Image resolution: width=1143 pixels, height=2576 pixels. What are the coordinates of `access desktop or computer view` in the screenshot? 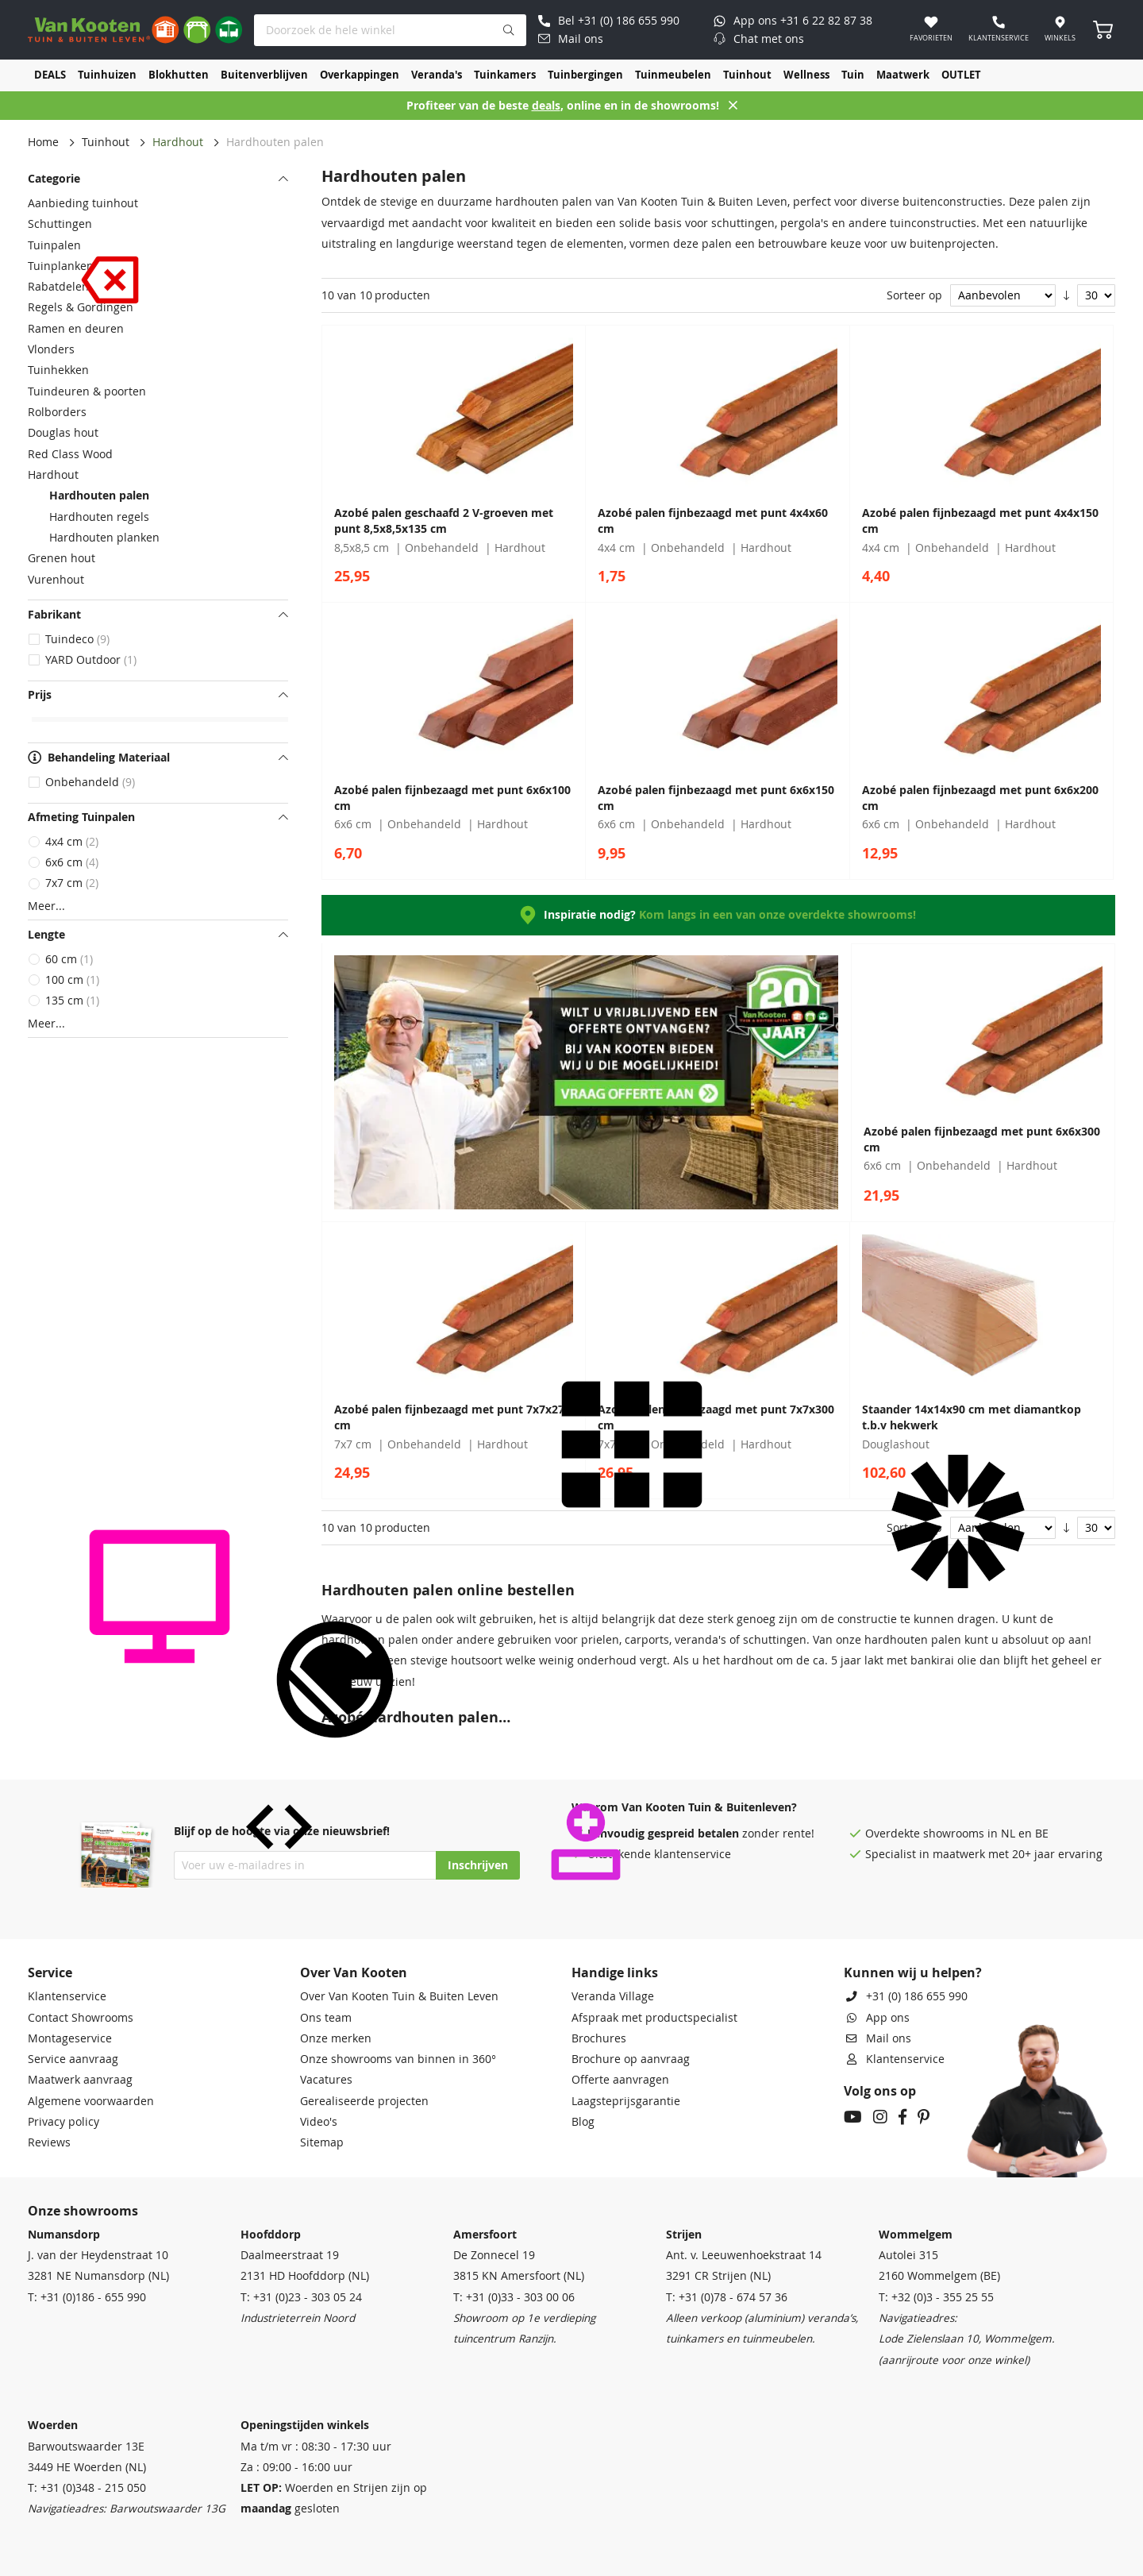 It's located at (160, 1593).